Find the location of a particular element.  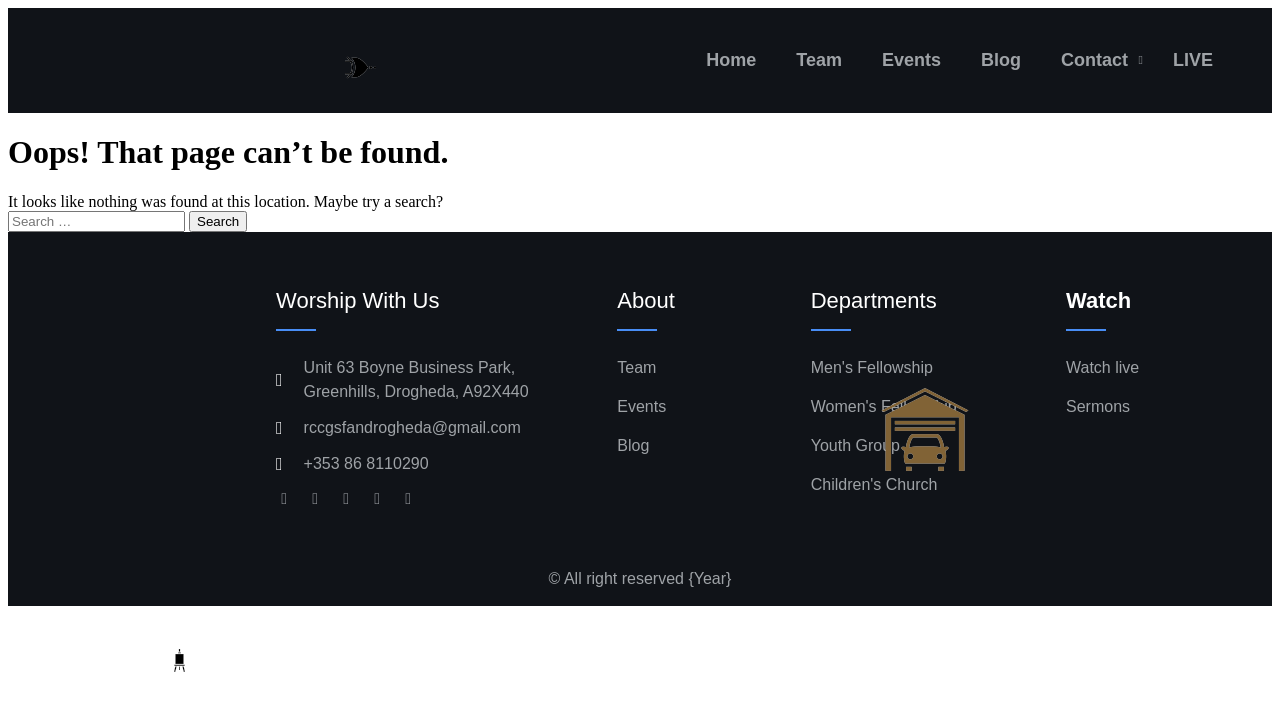

XNOR logic gate symbol in circuit design tool is located at coordinates (360, 67).